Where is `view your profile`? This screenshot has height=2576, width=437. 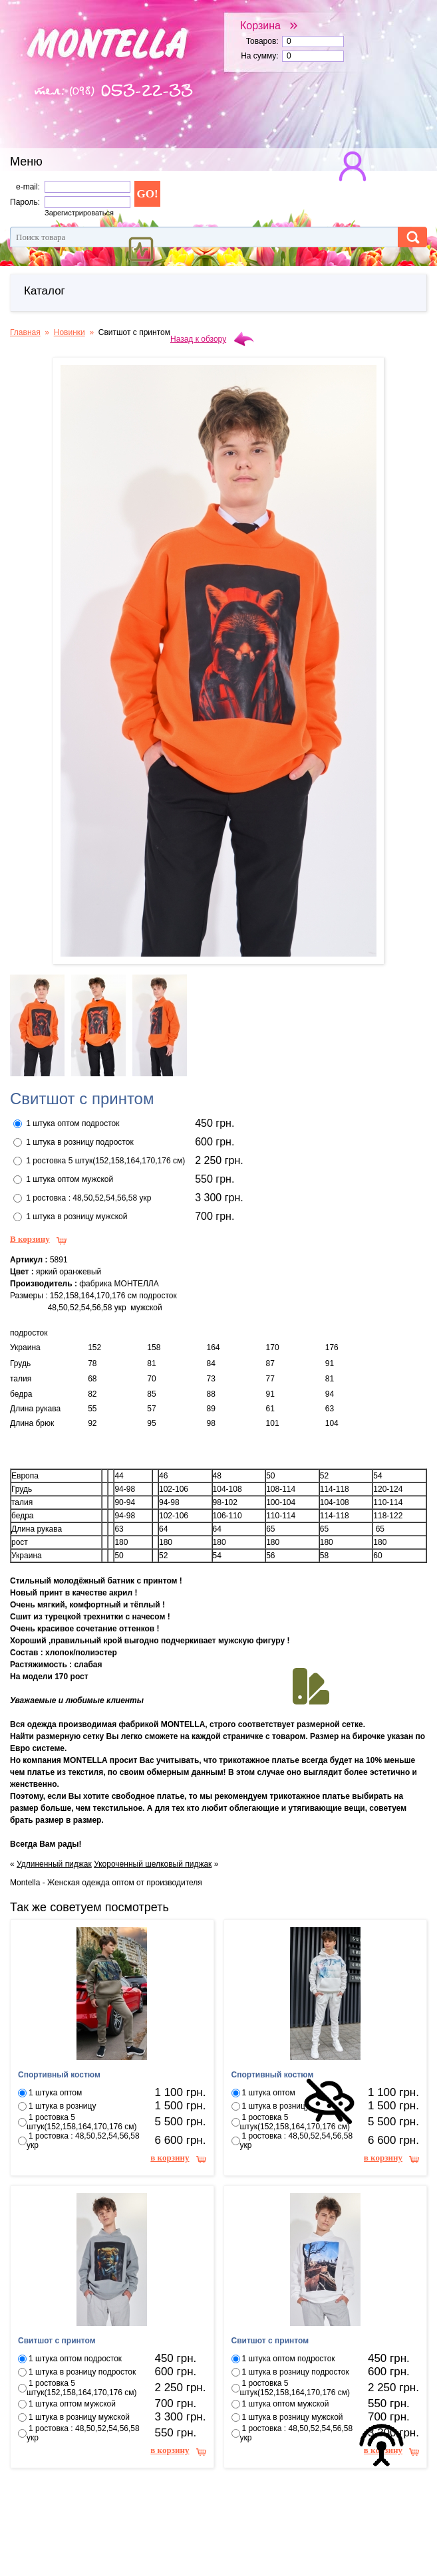
view your profile is located at coordinates (353, 166).